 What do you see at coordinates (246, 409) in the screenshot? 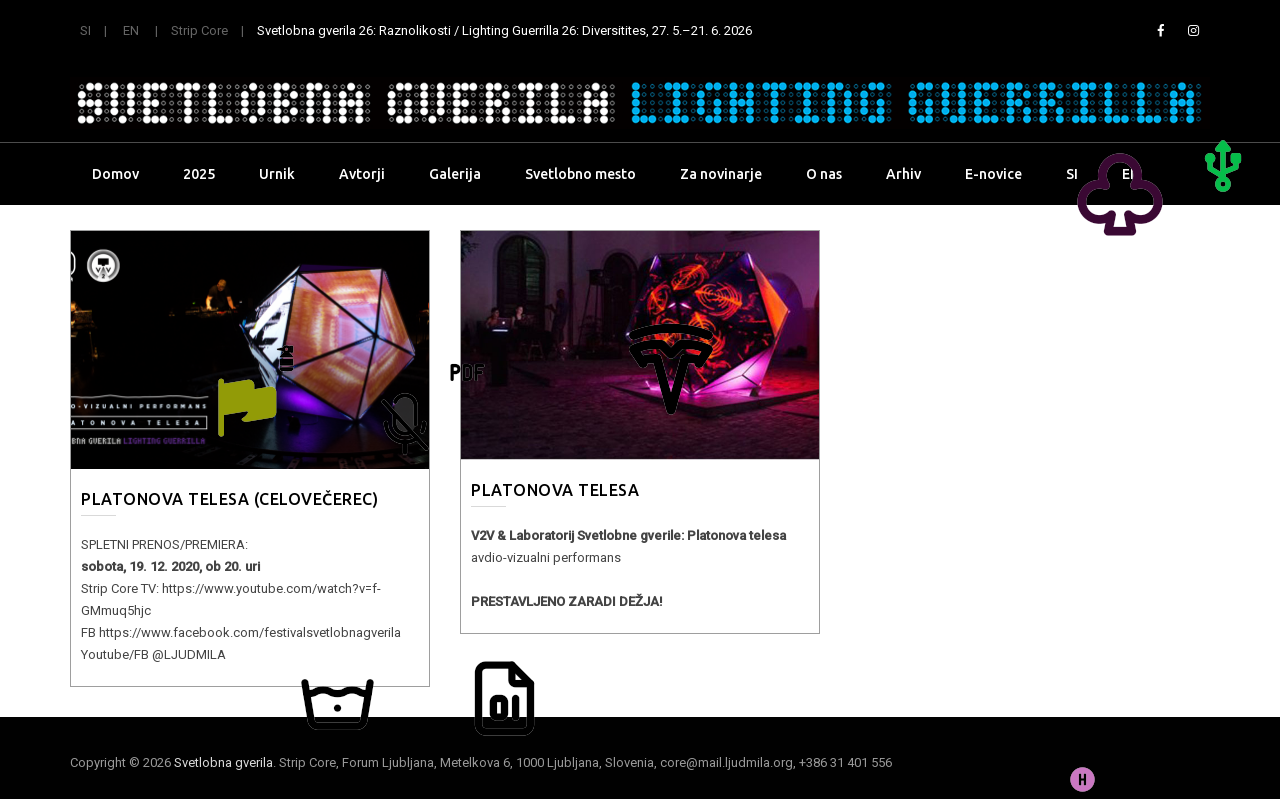
I see `report or flag a message` at bounding box center [246, 409].